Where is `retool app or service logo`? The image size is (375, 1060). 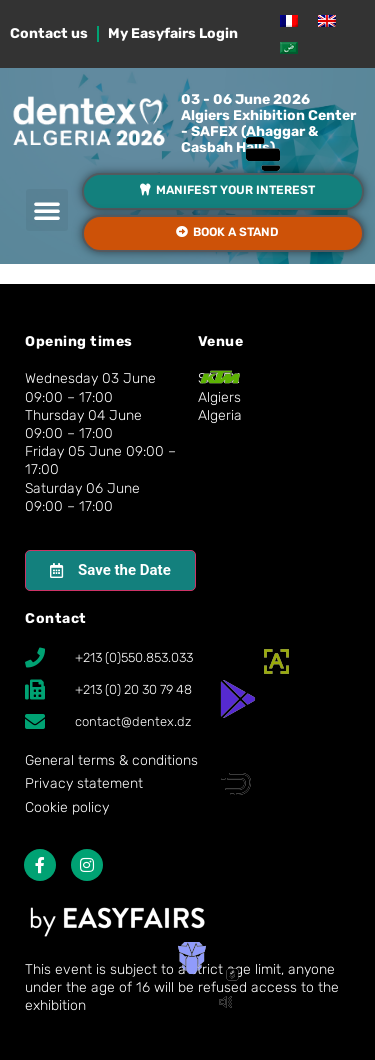
retool app or service logo is located at coordinates (263, 154).